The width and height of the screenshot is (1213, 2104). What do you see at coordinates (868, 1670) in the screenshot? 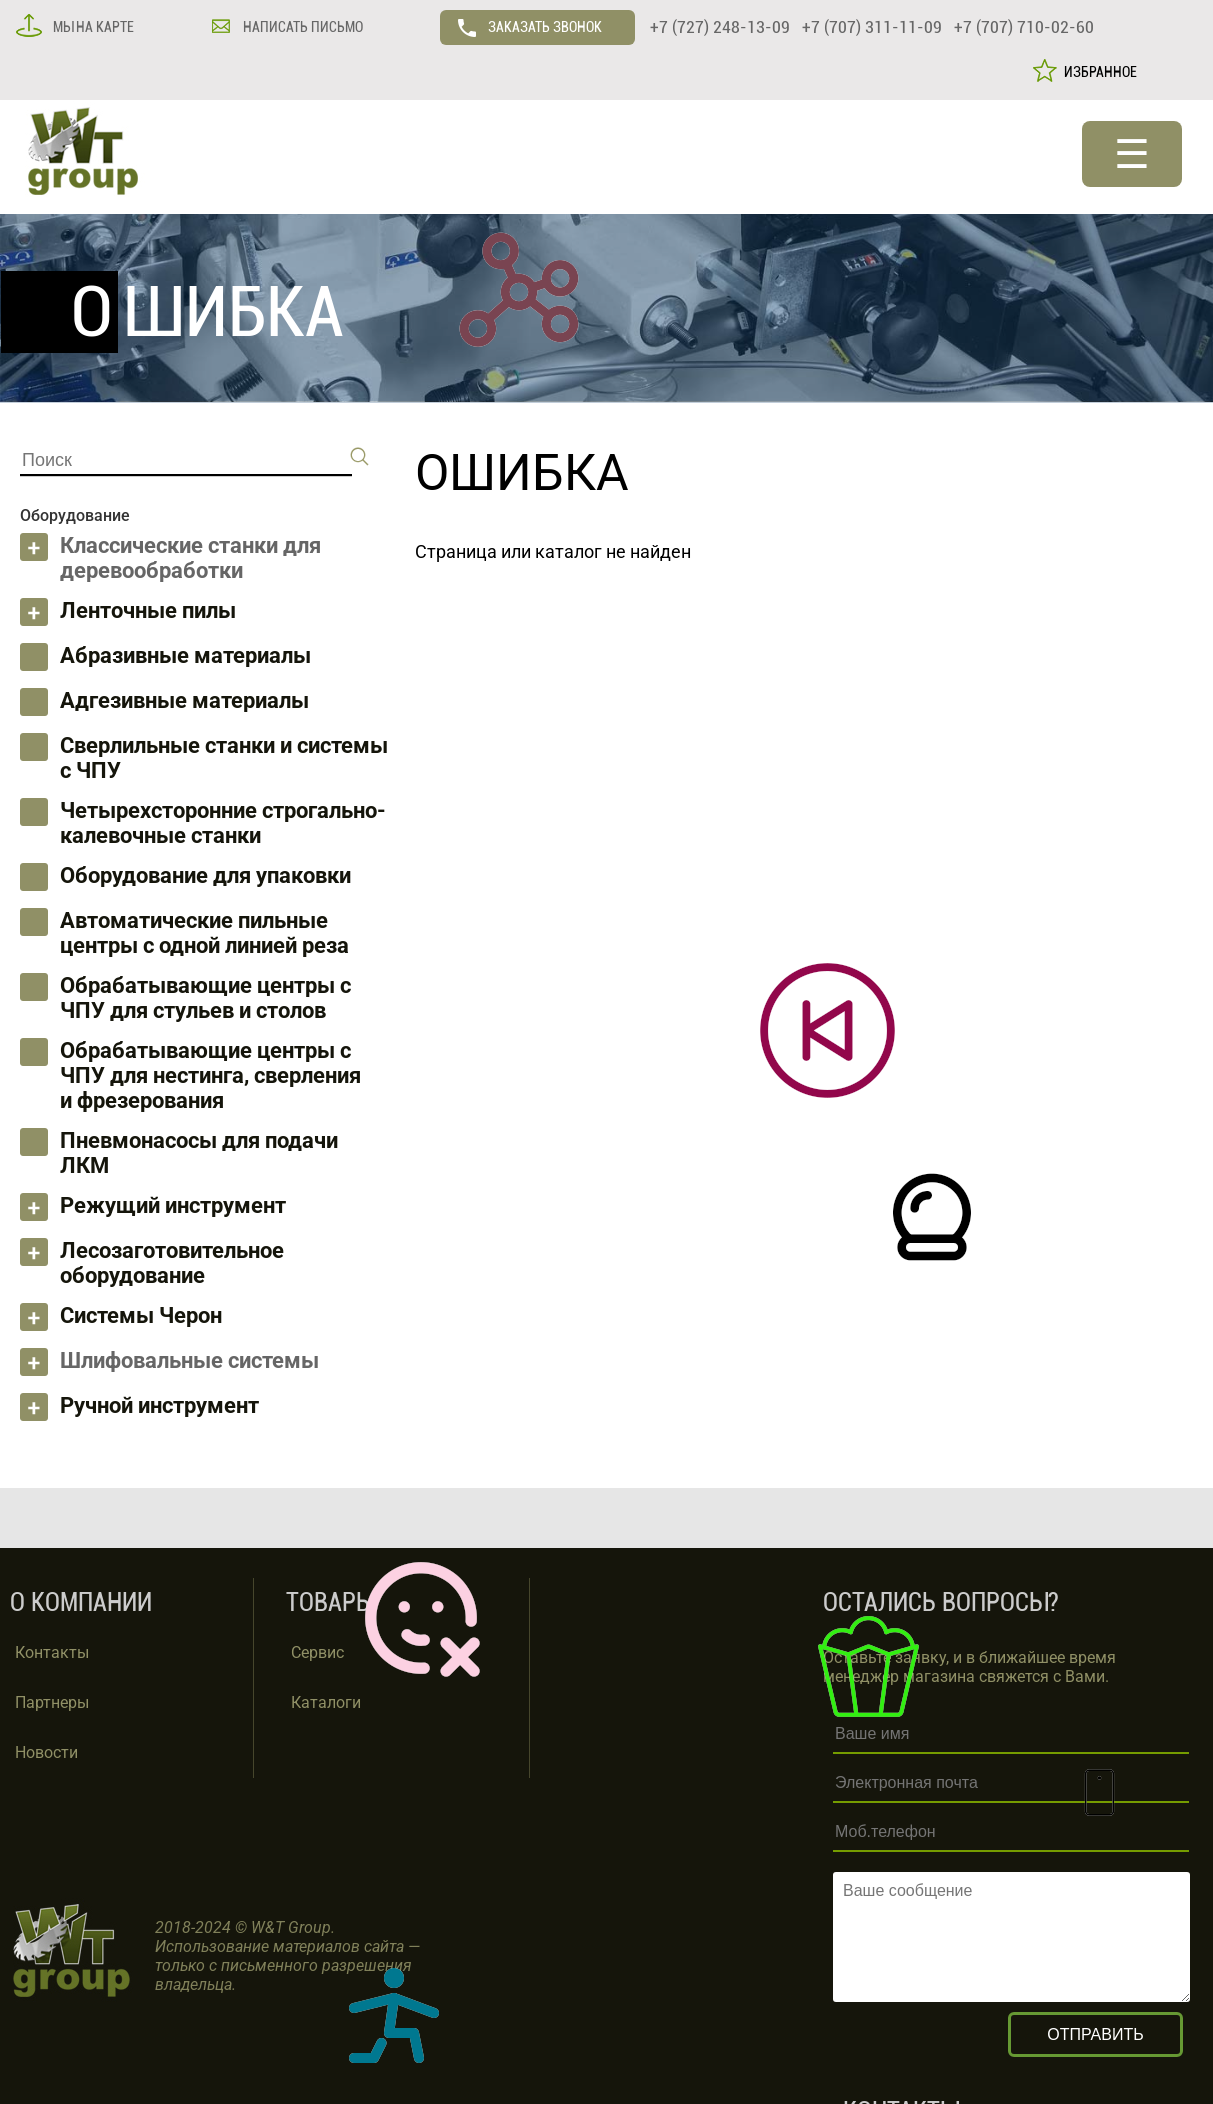
I see `browse movies or entertainment content` at bounding box center [868, 1670].